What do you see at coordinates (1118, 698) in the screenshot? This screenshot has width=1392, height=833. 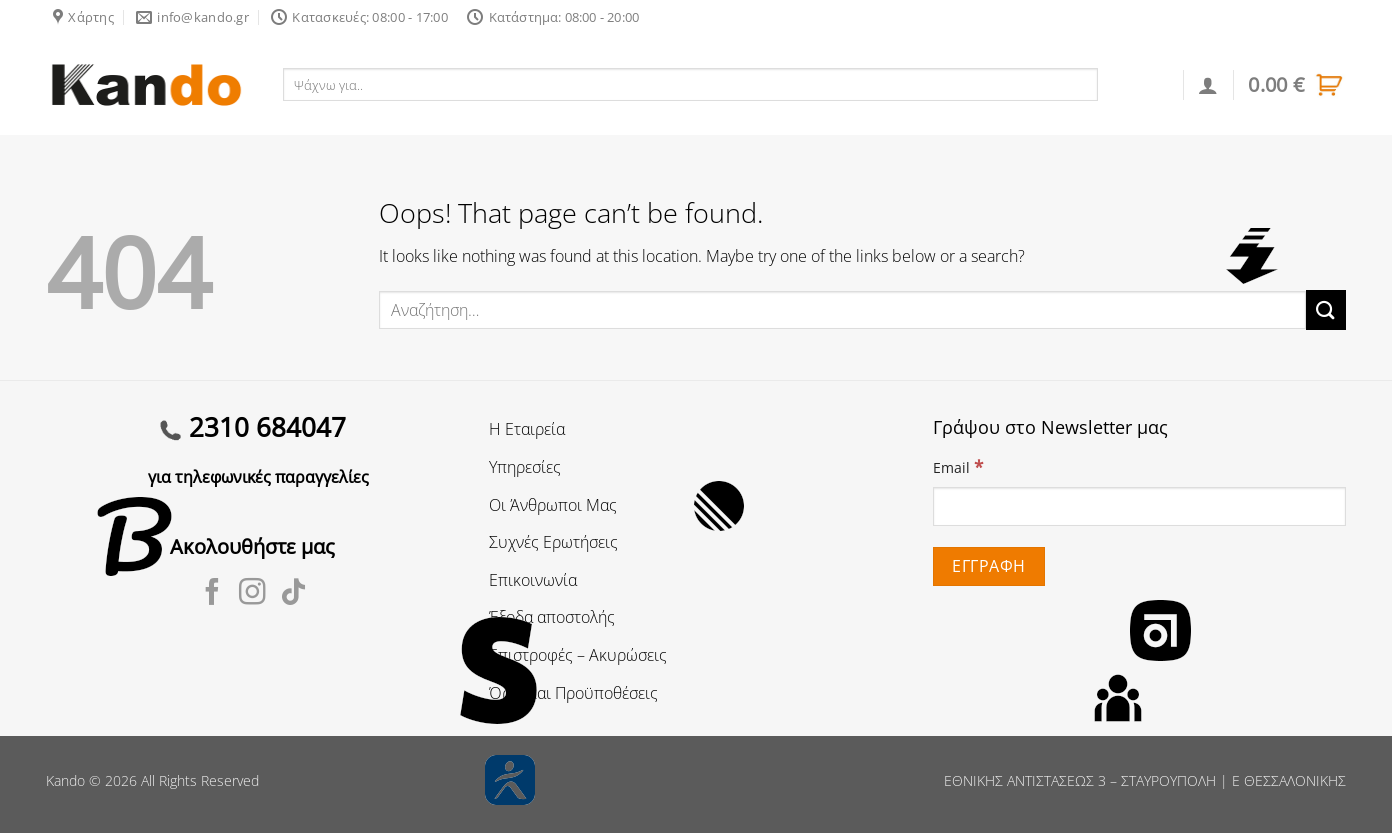 I see `view team members` at bounding box center [1118, 698].